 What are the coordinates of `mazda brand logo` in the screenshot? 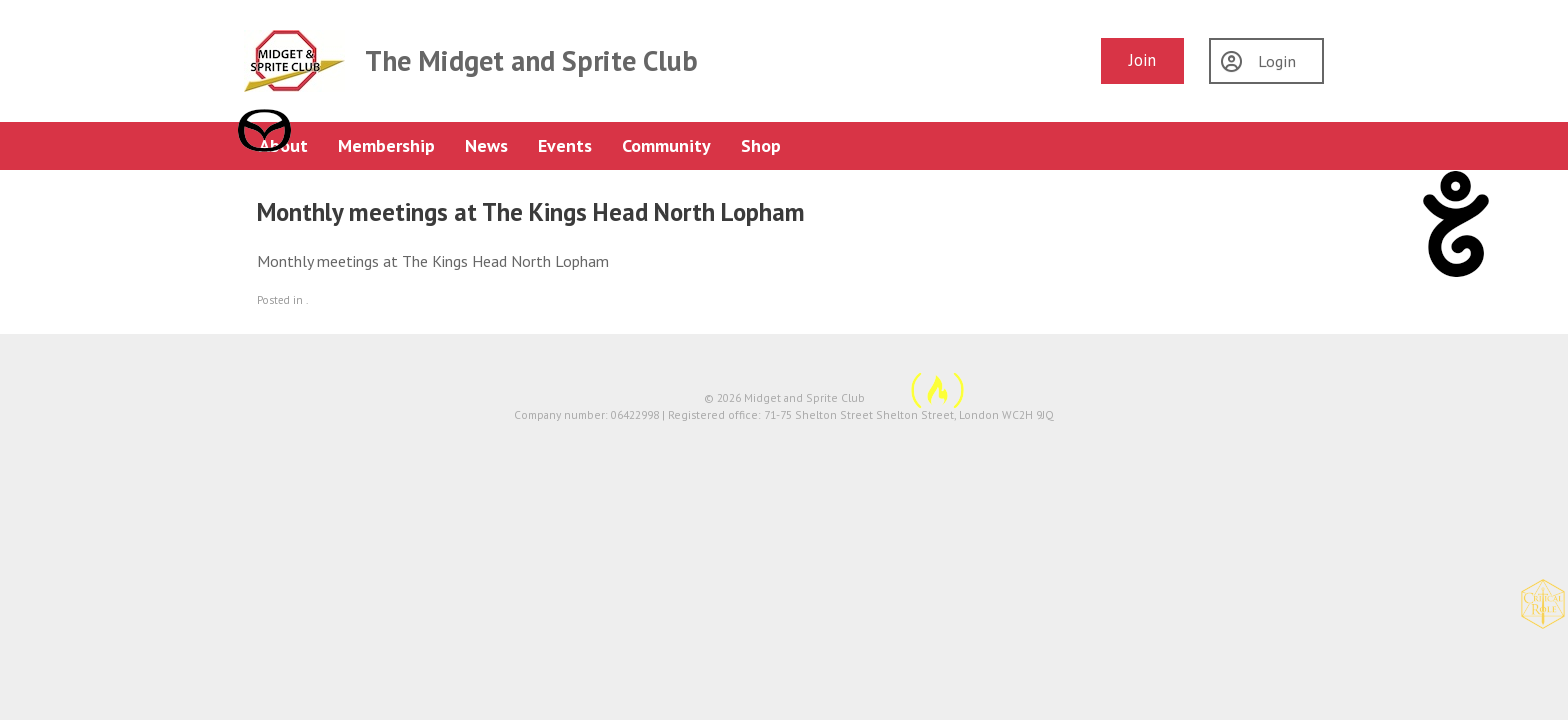 It's located at (264, 130).